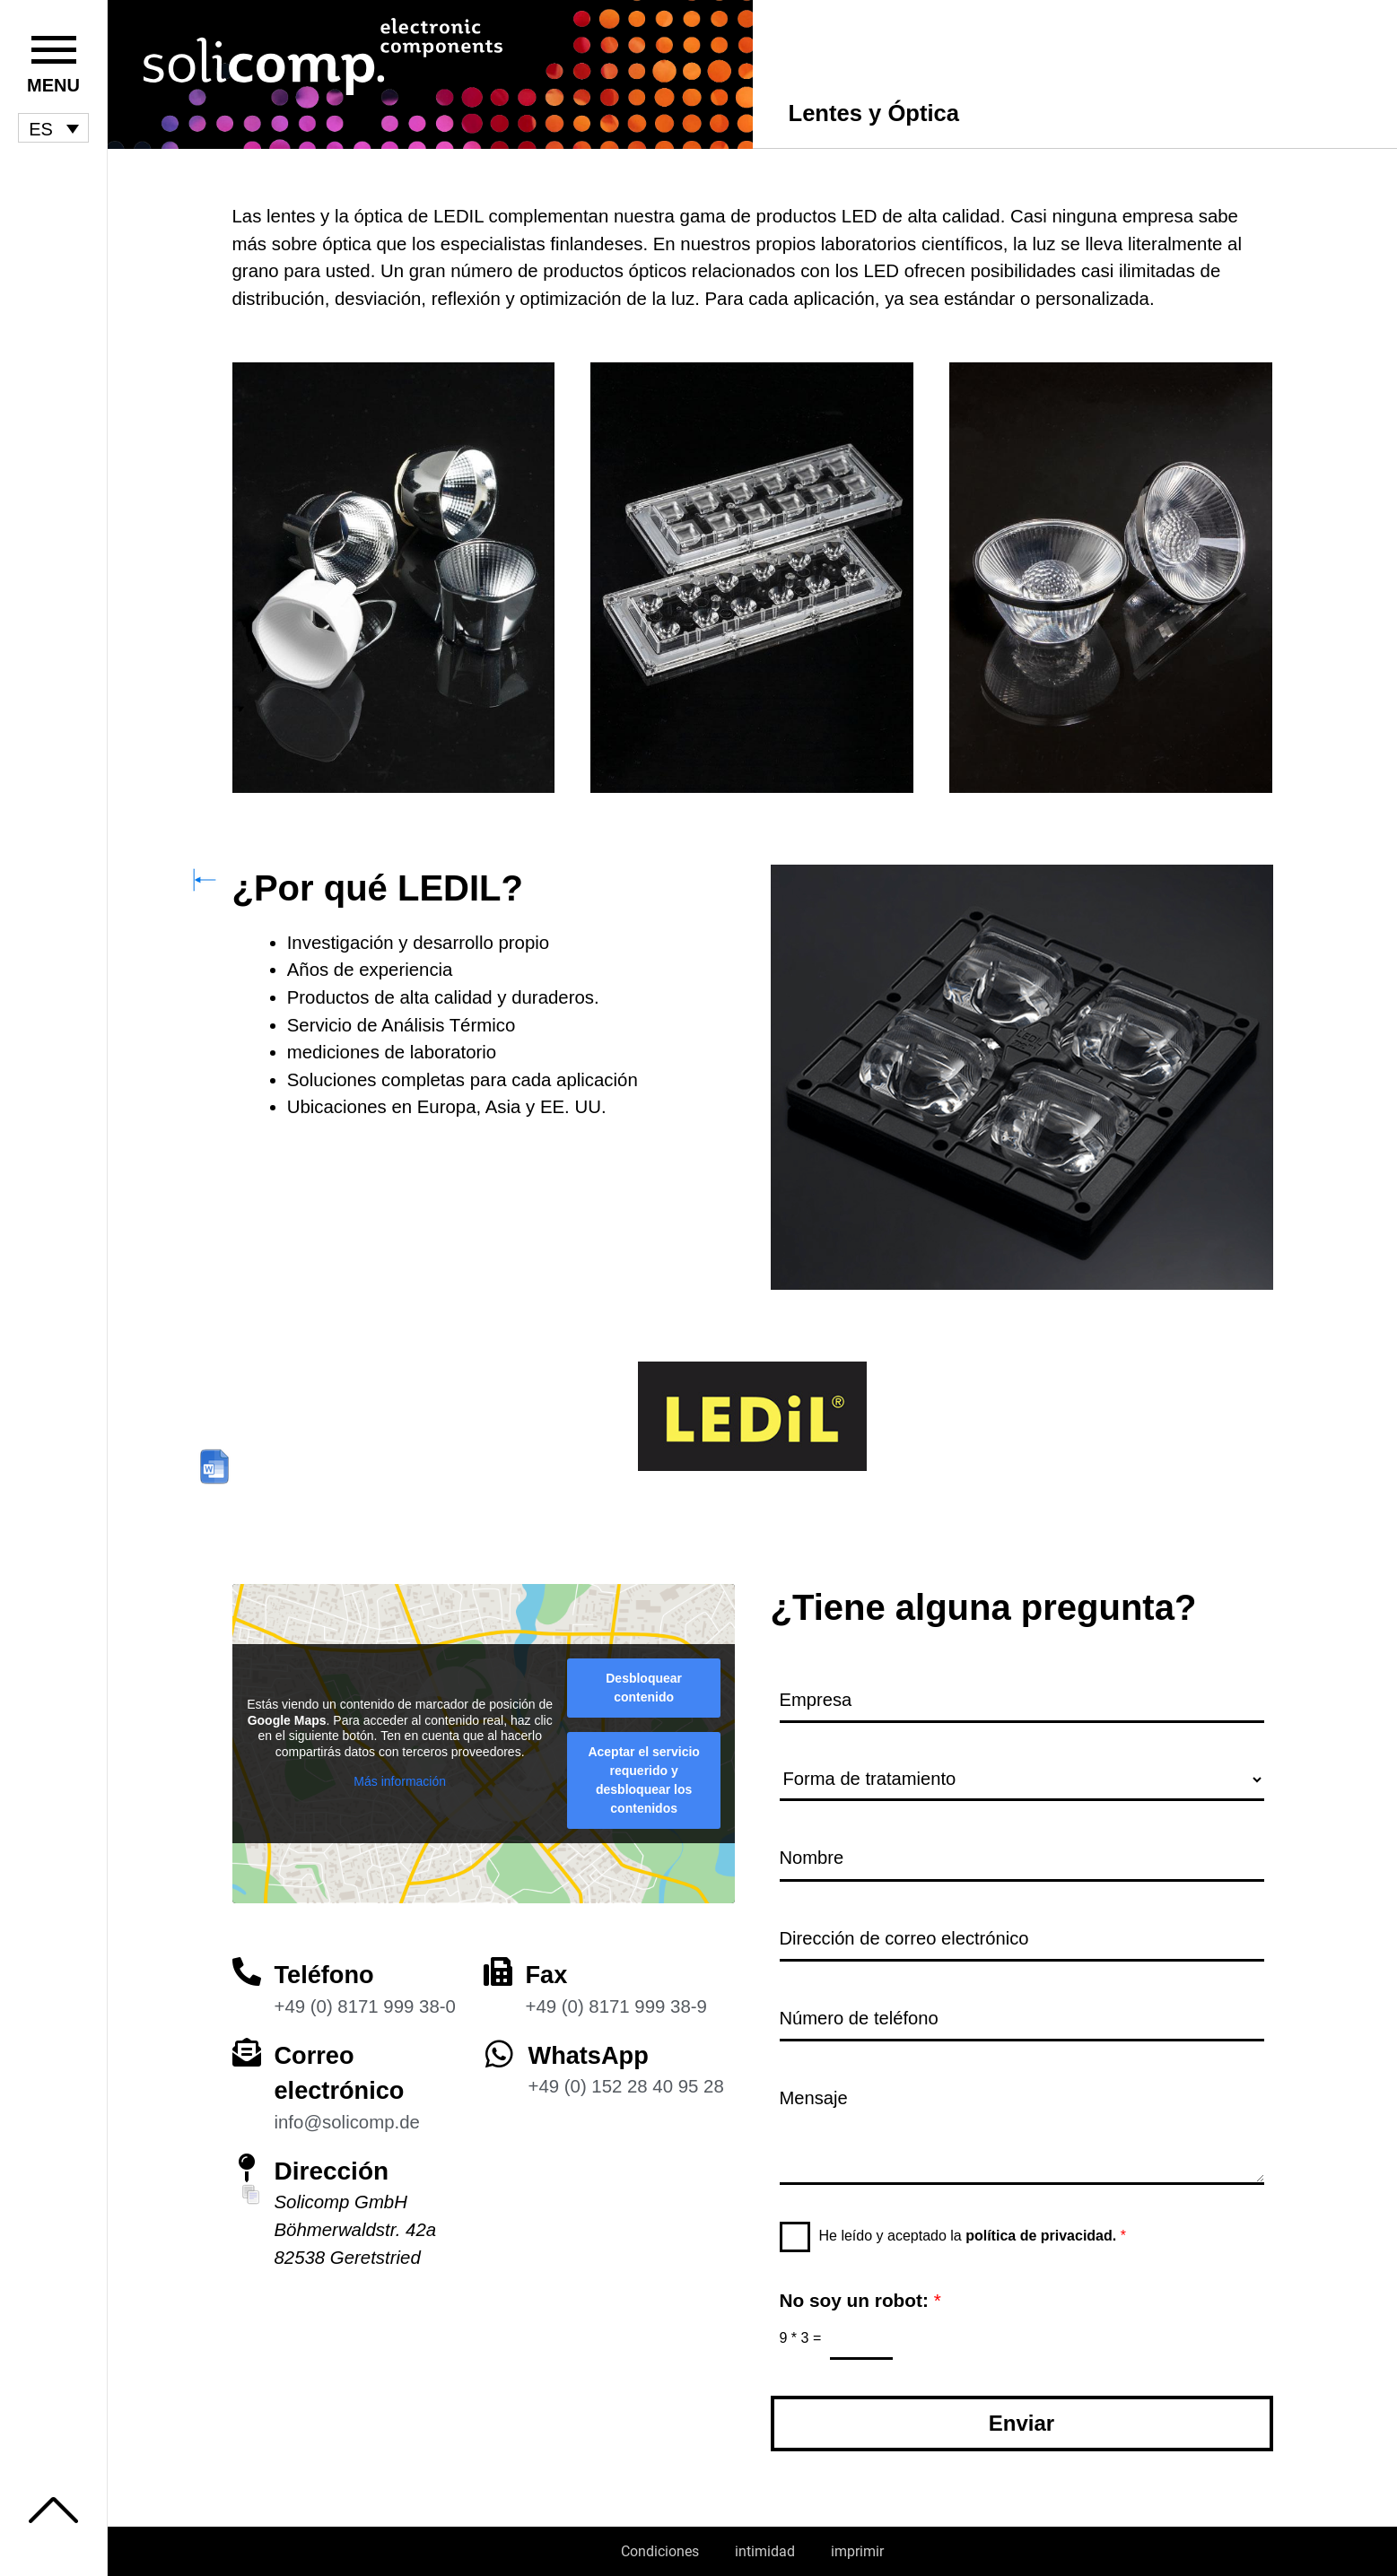  What do you see at coordinates (250, 2194) in the screenshot?
I see `copy selected content to clipboard` at bounding box center [250, 2194].